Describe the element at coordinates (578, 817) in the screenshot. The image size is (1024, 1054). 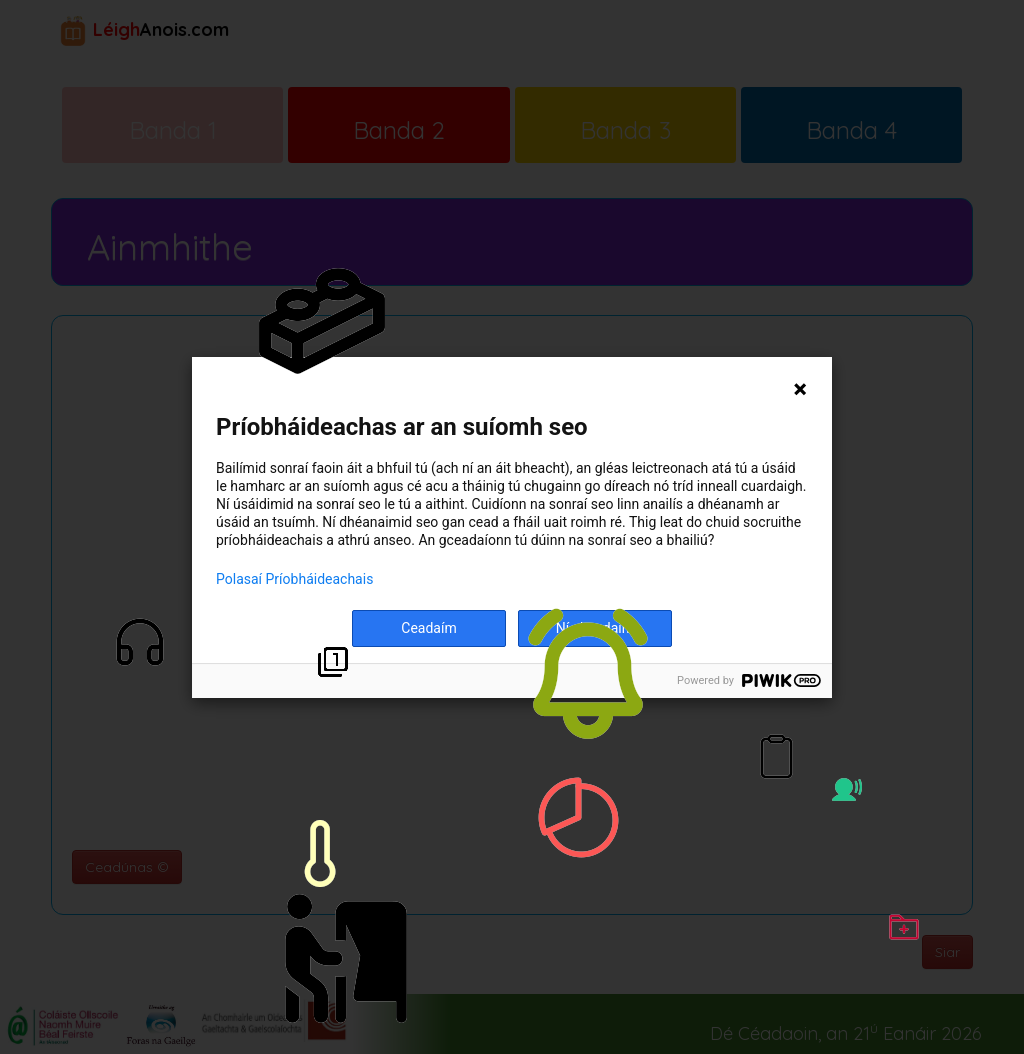
I see `view data breakdown or statistics` at that location.